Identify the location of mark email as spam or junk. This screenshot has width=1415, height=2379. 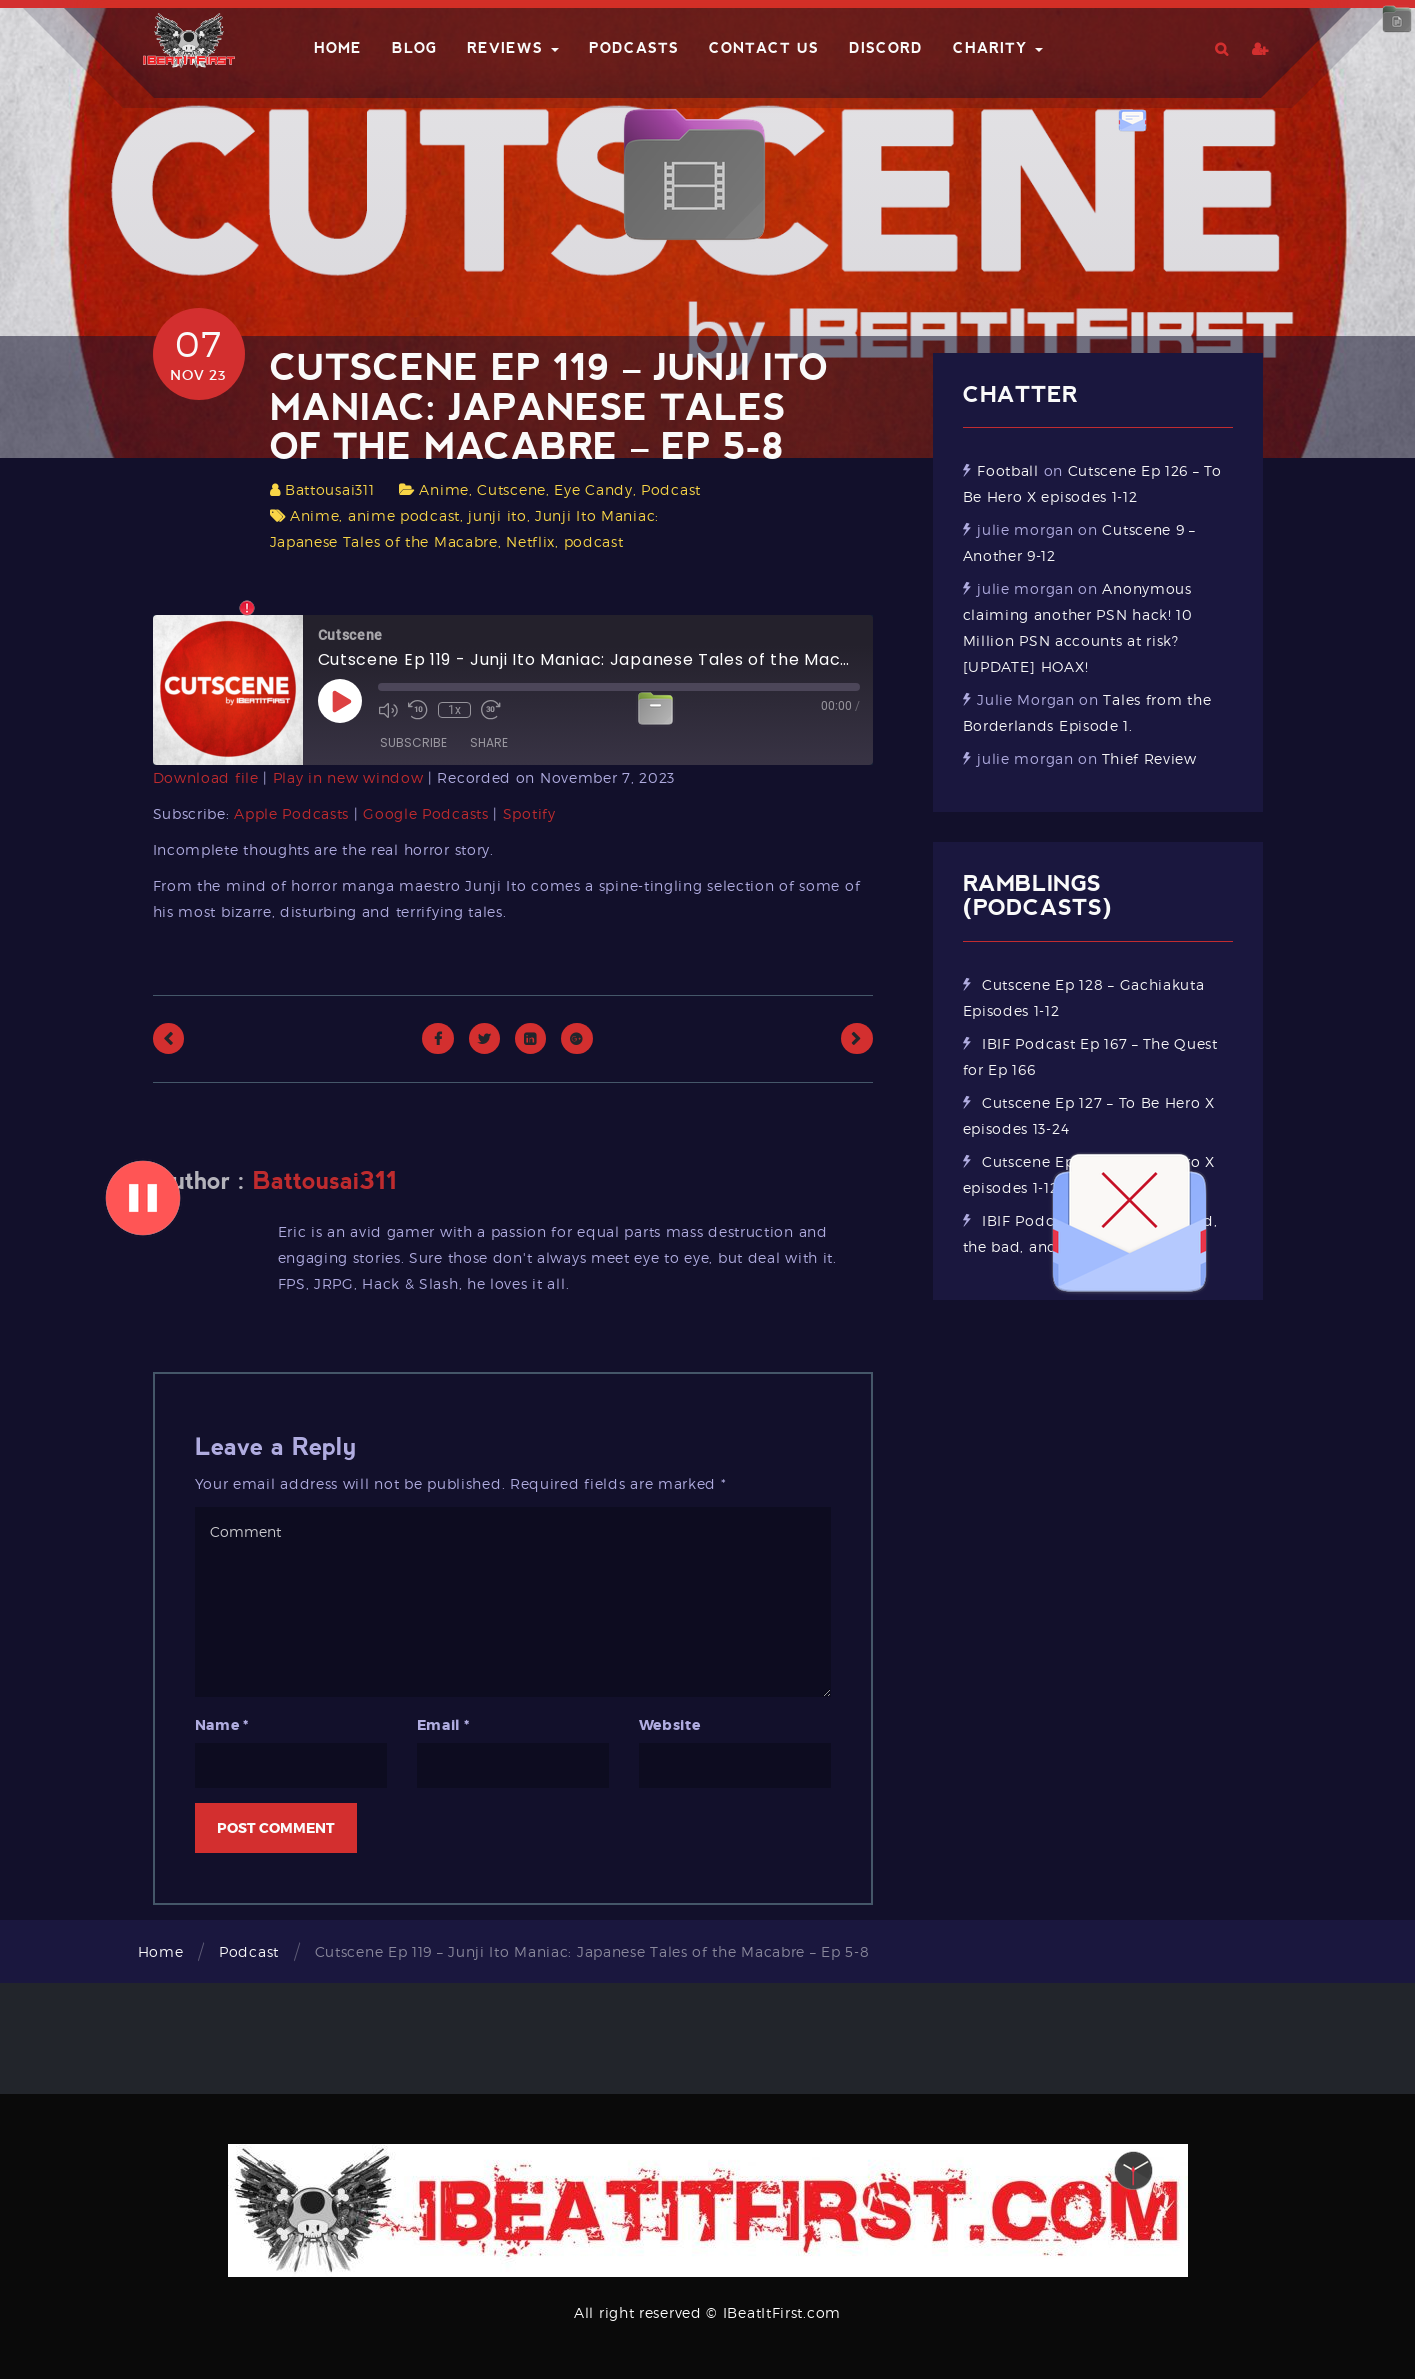
(1129, 1231).